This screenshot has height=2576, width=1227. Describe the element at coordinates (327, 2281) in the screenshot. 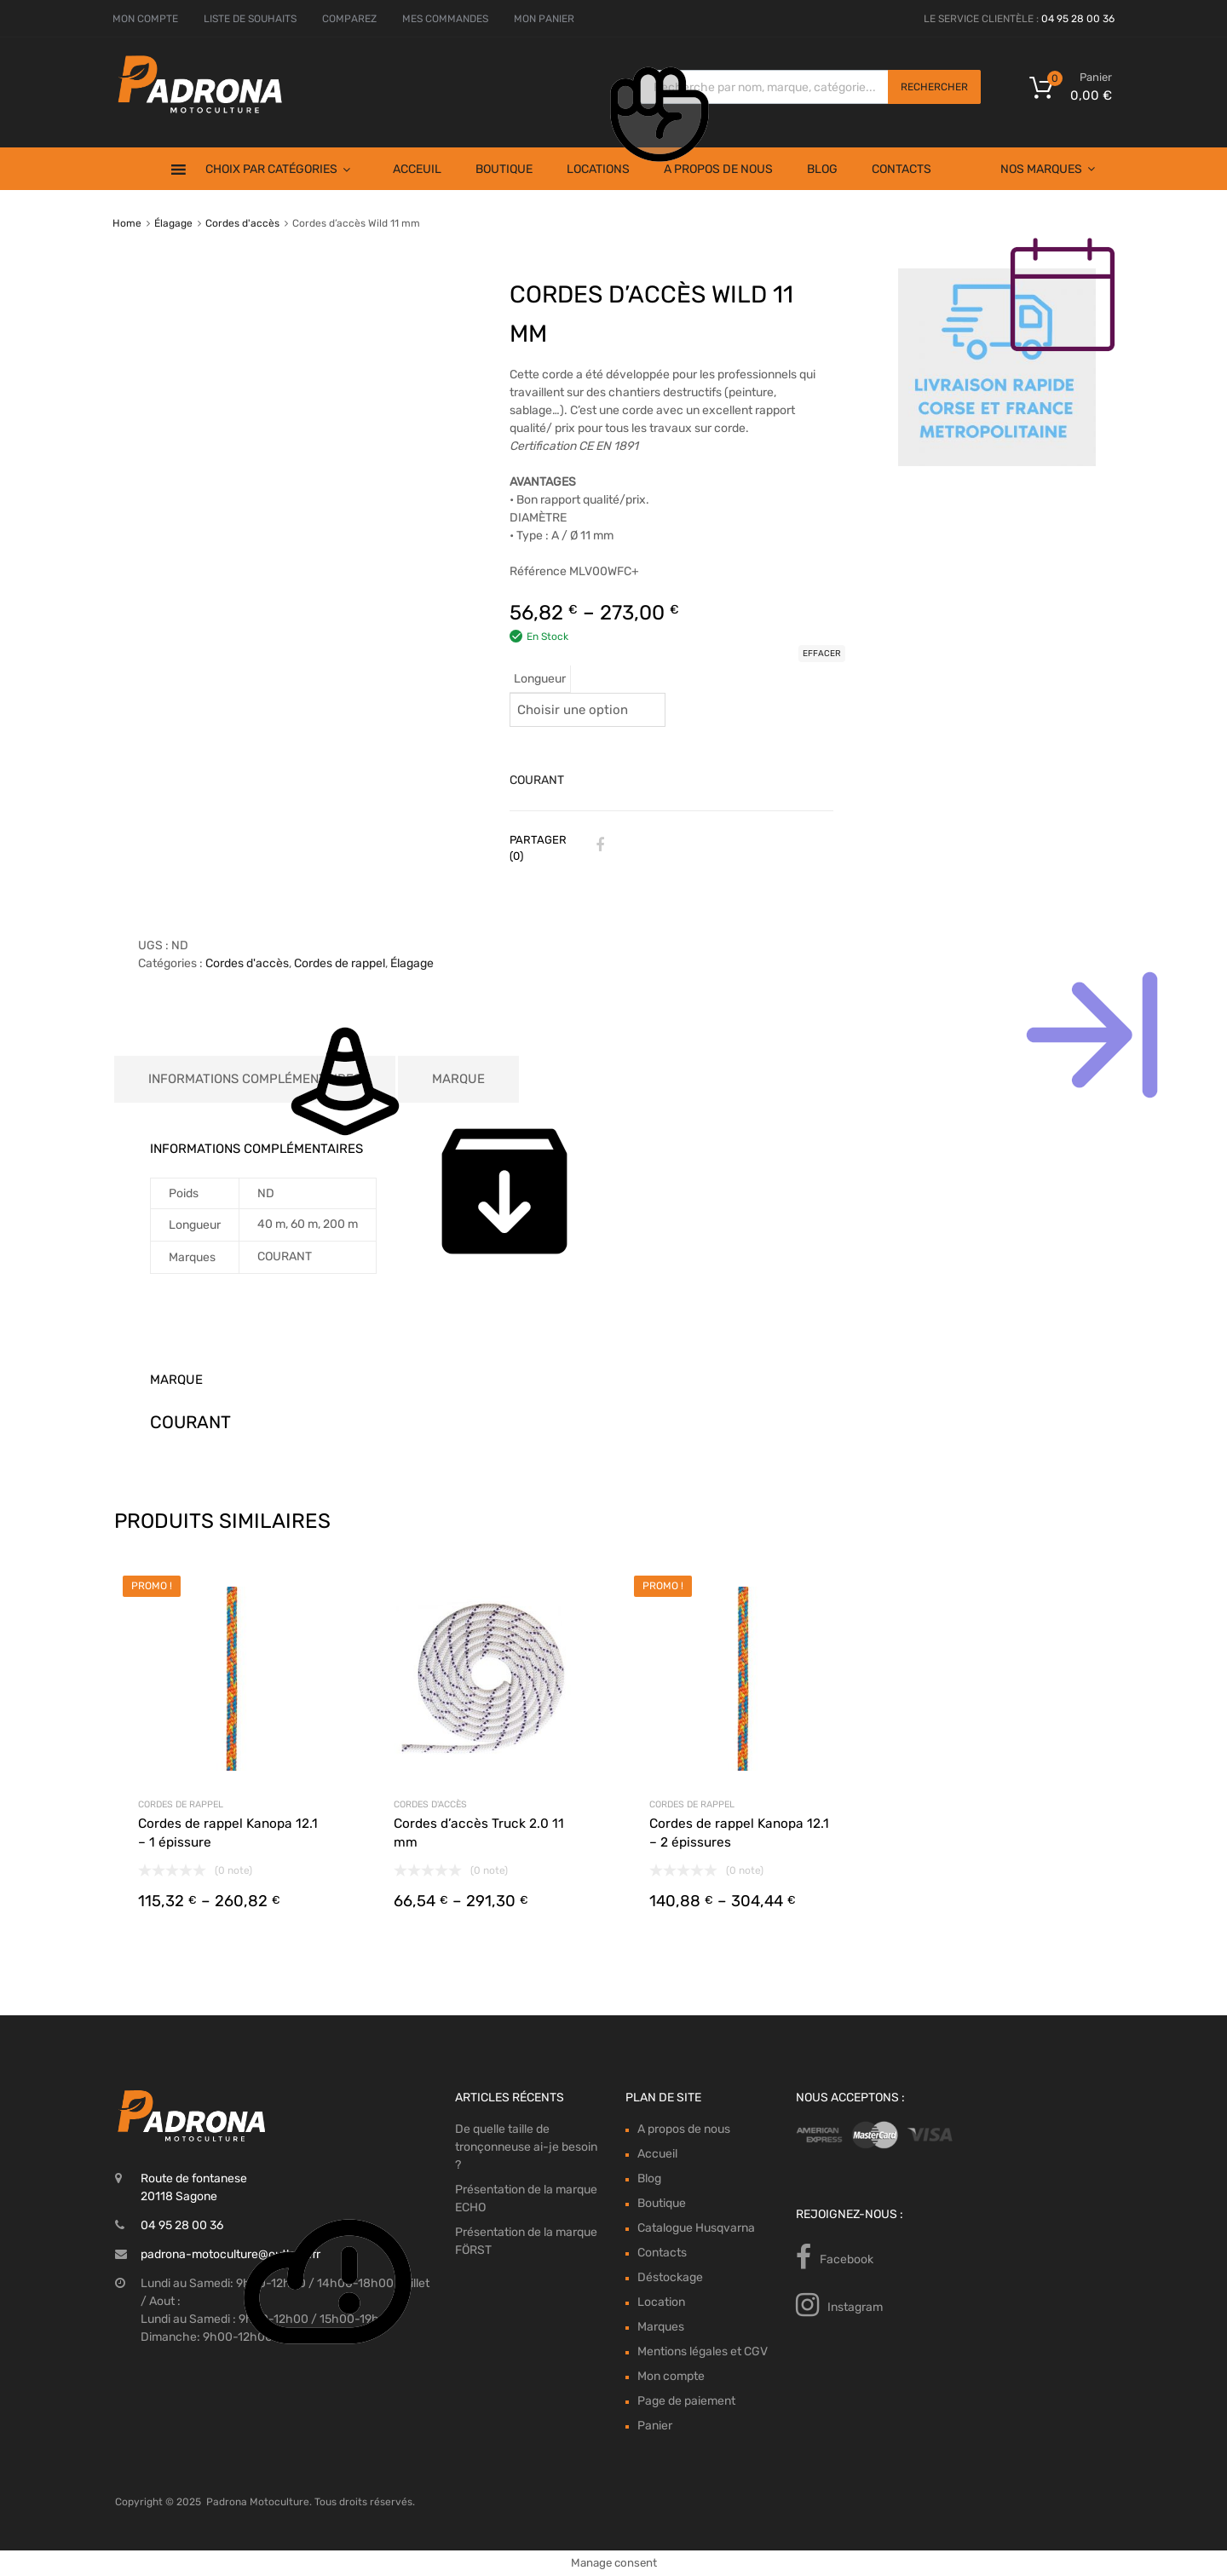

I see `cloud storage warning or error` at that location.